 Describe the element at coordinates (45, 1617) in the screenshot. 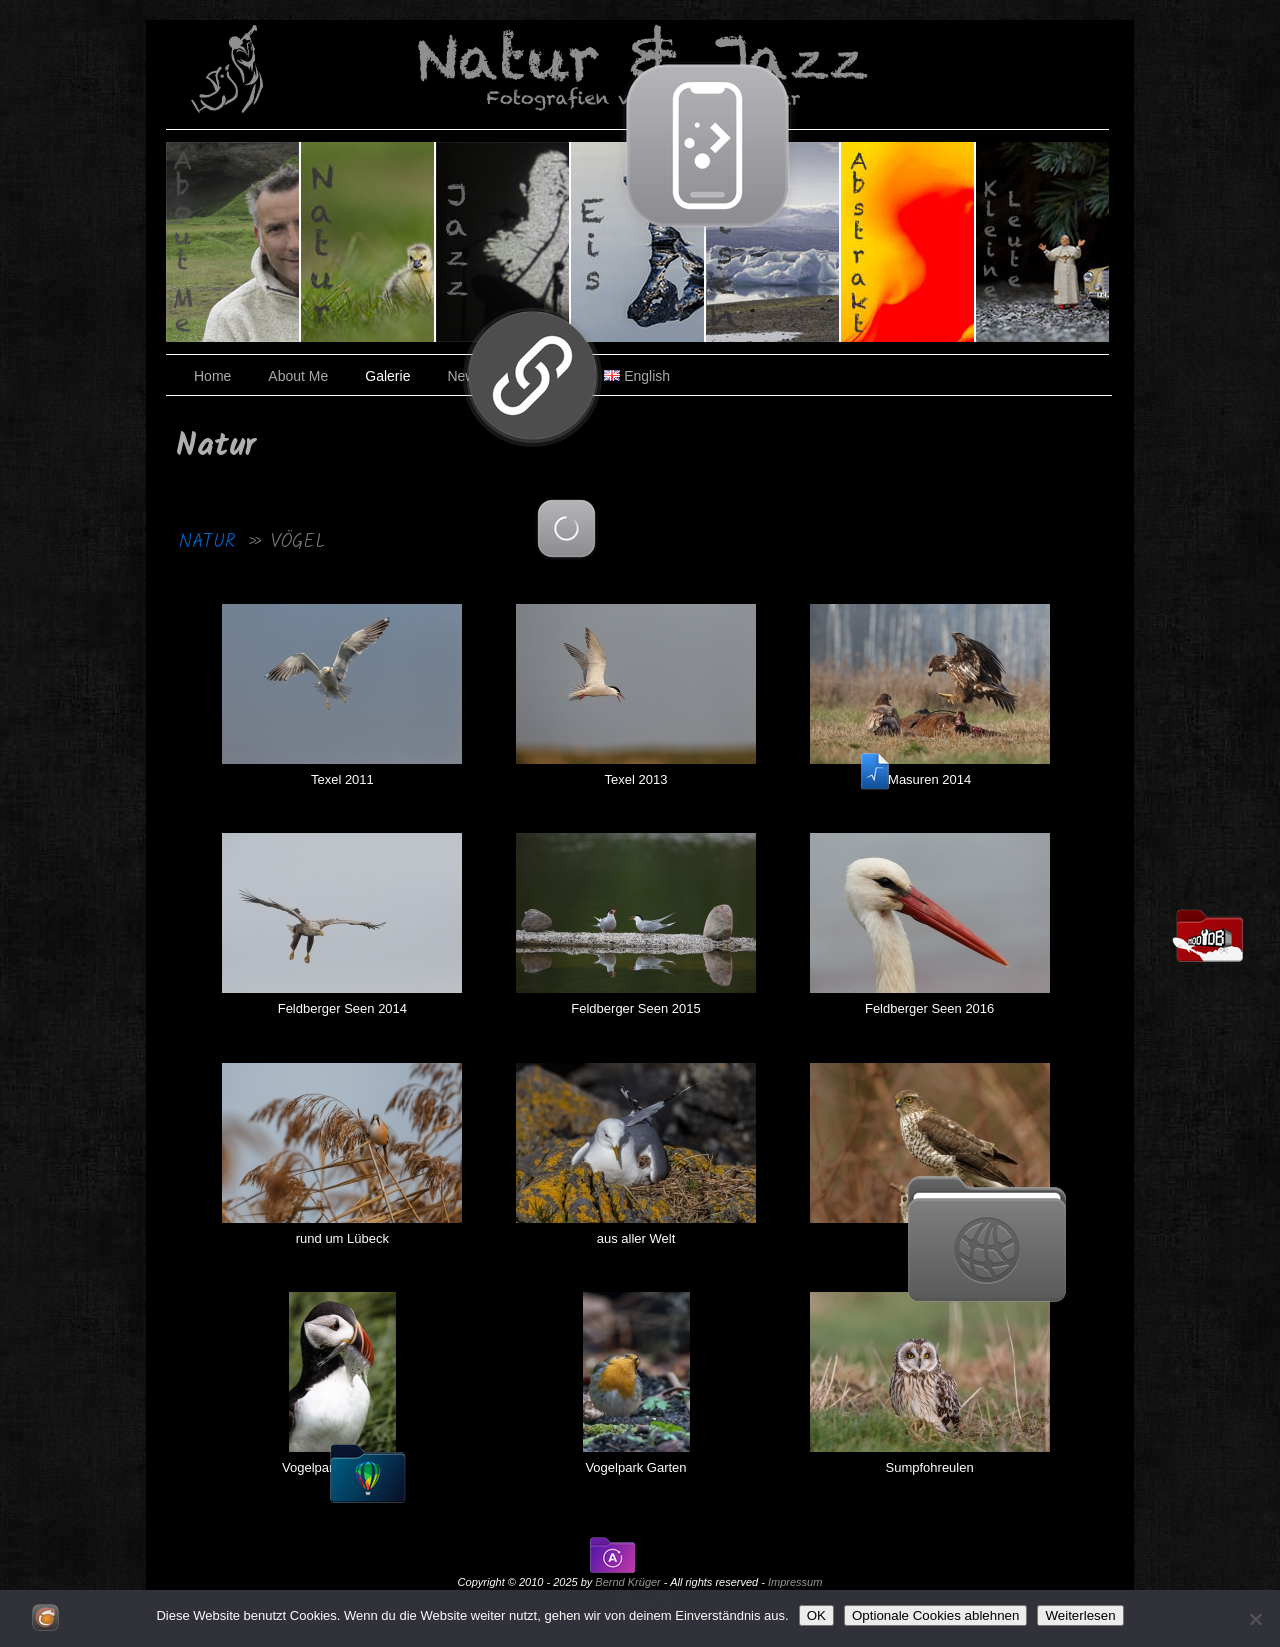

I see `open lutris gaming platform` at that location.